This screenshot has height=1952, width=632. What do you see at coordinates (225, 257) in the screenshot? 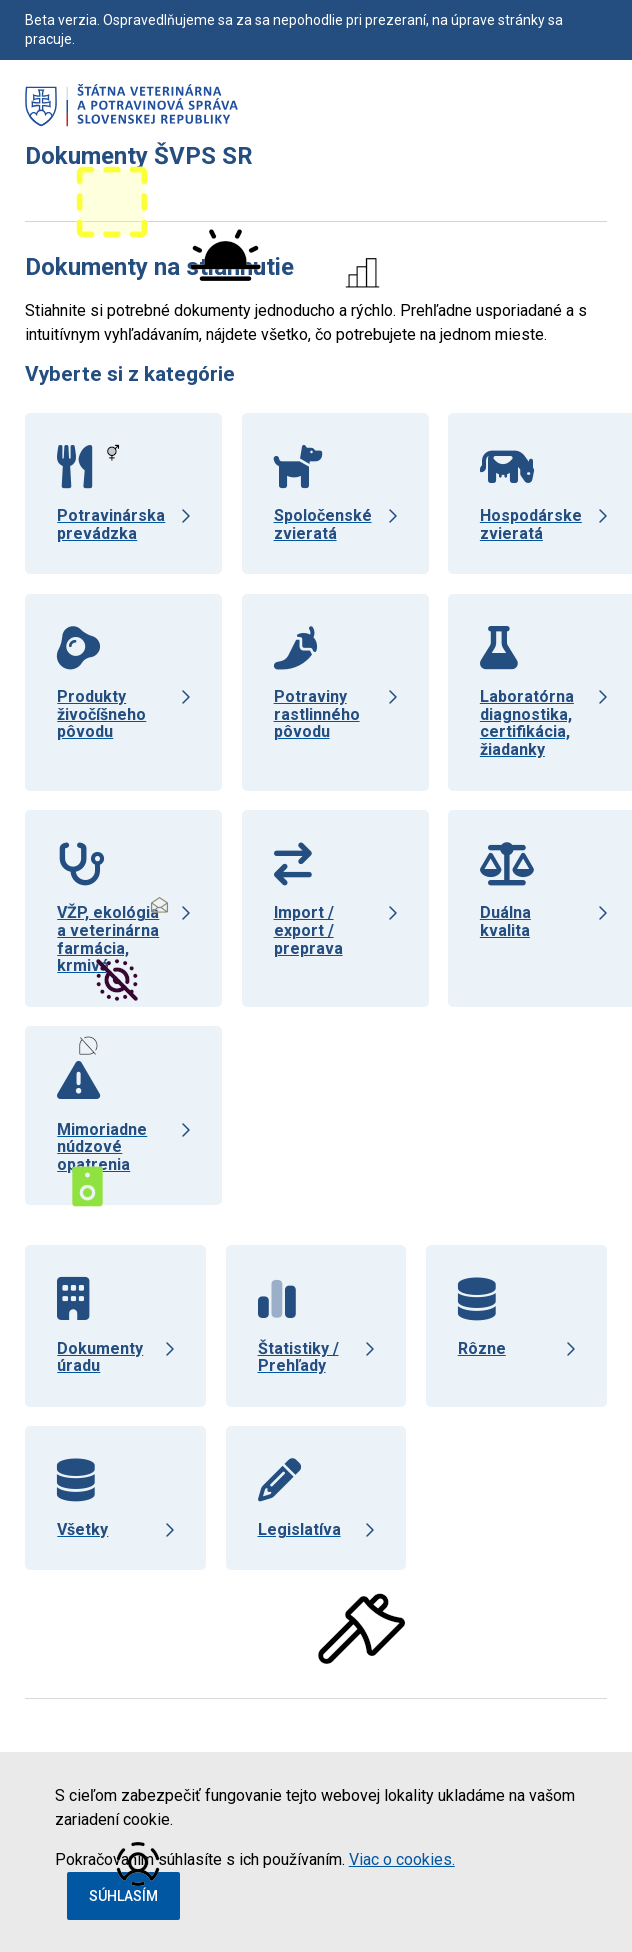
I see `toggle sunrise/sunset display mode` at bounding box center [225, 257].